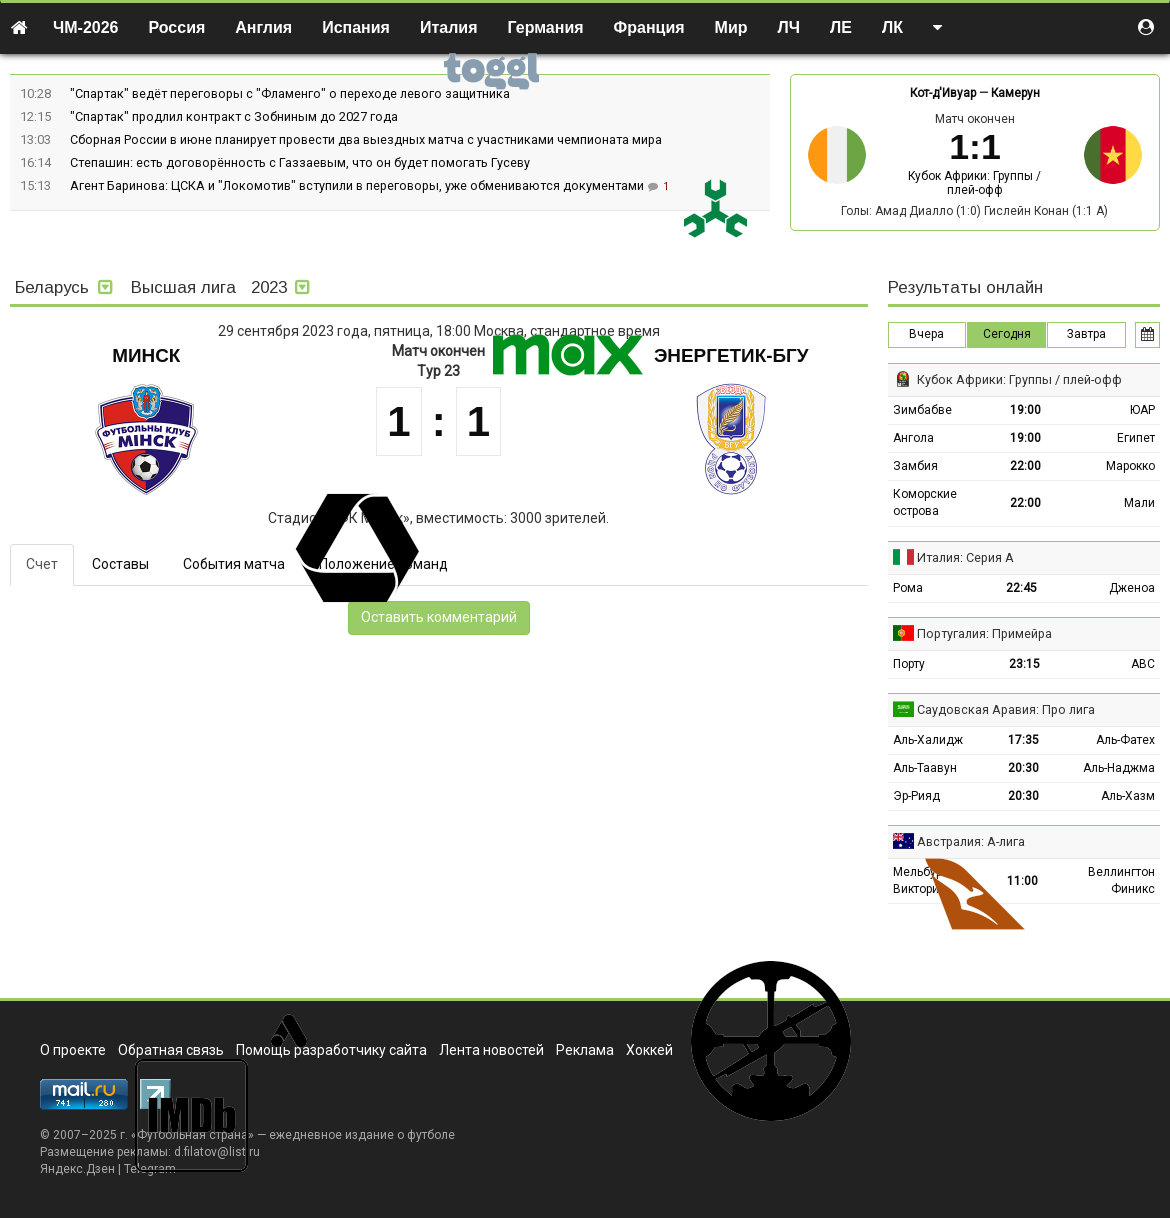 The width and height of the screenshot is (1170, 1218). What do you see at coordinates (357, 548) in the screenshot?
I see `open the Commerzbank banking app` at bounding box center [357, 548].